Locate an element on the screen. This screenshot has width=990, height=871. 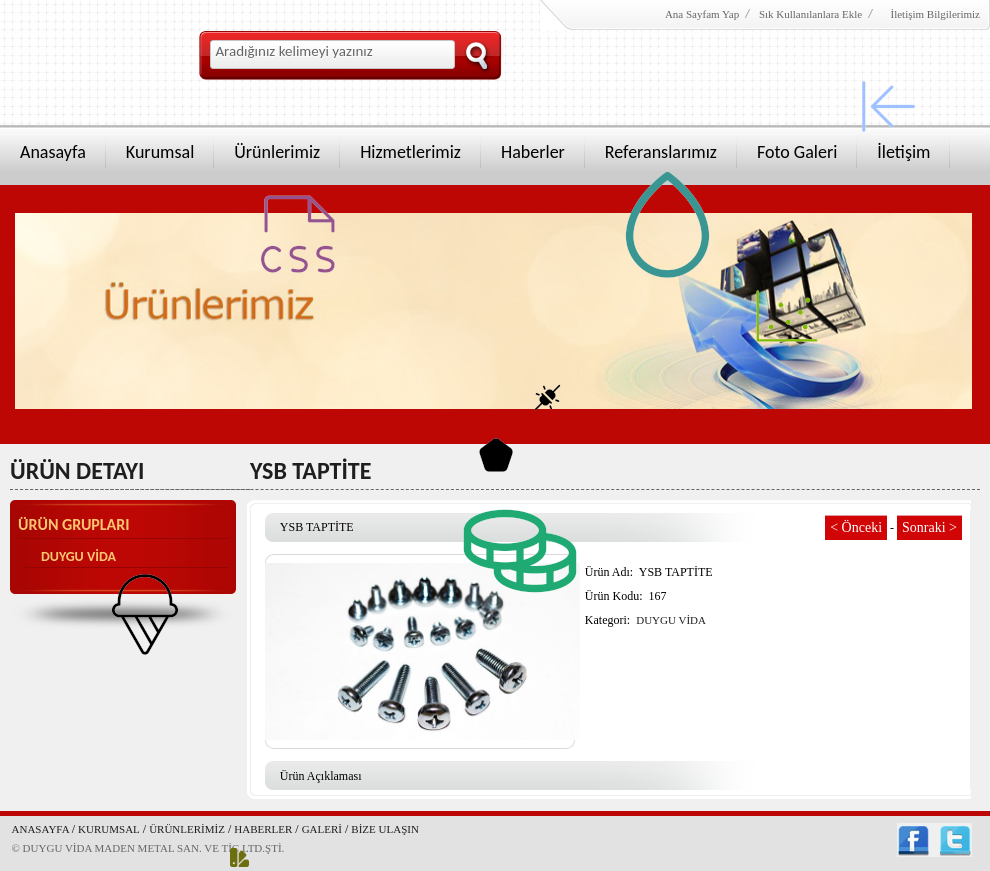
indicates a pentagon shape or geometric element is located at coordinates (496, 455).